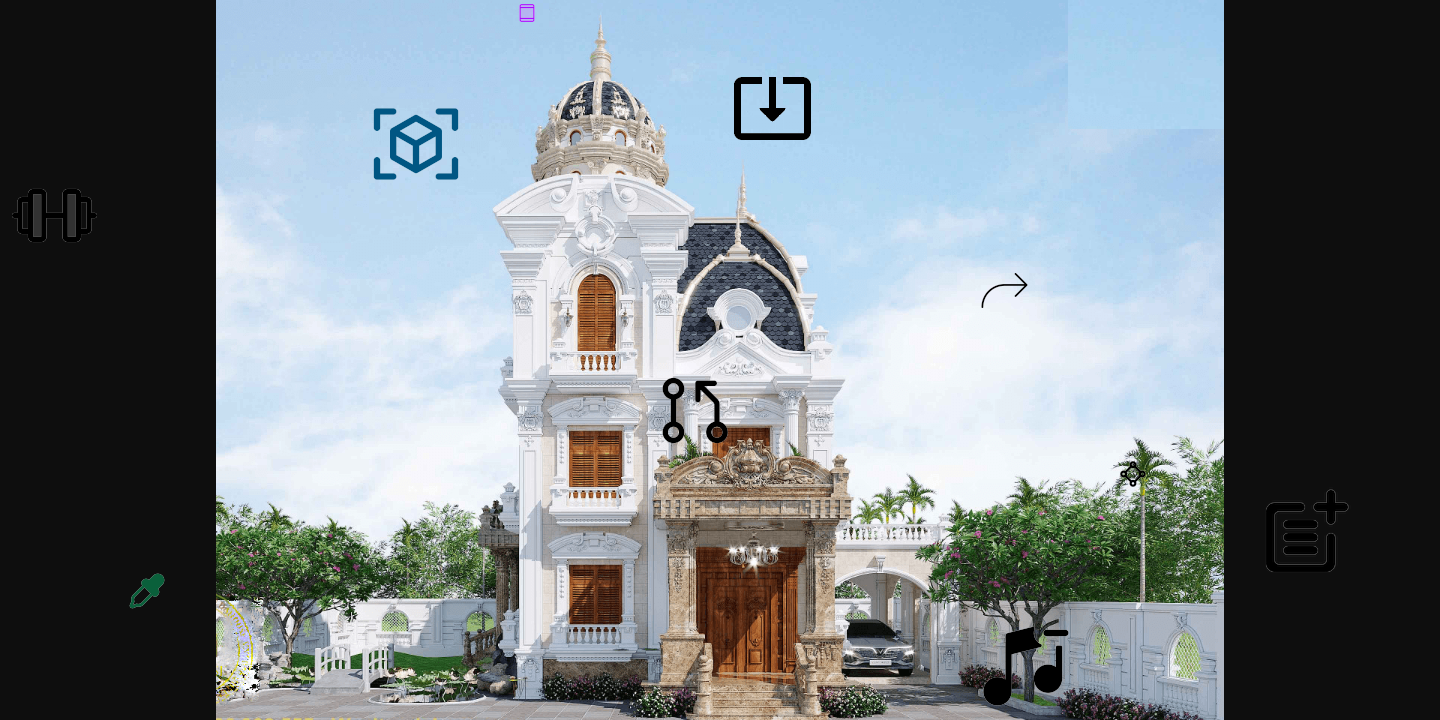 The width and height of the screenshot is (1440, 720). What do you see at coordinates (1305, 533) in the screenshot?
I see `create a new post or document` at bounding box center [1305, 533].